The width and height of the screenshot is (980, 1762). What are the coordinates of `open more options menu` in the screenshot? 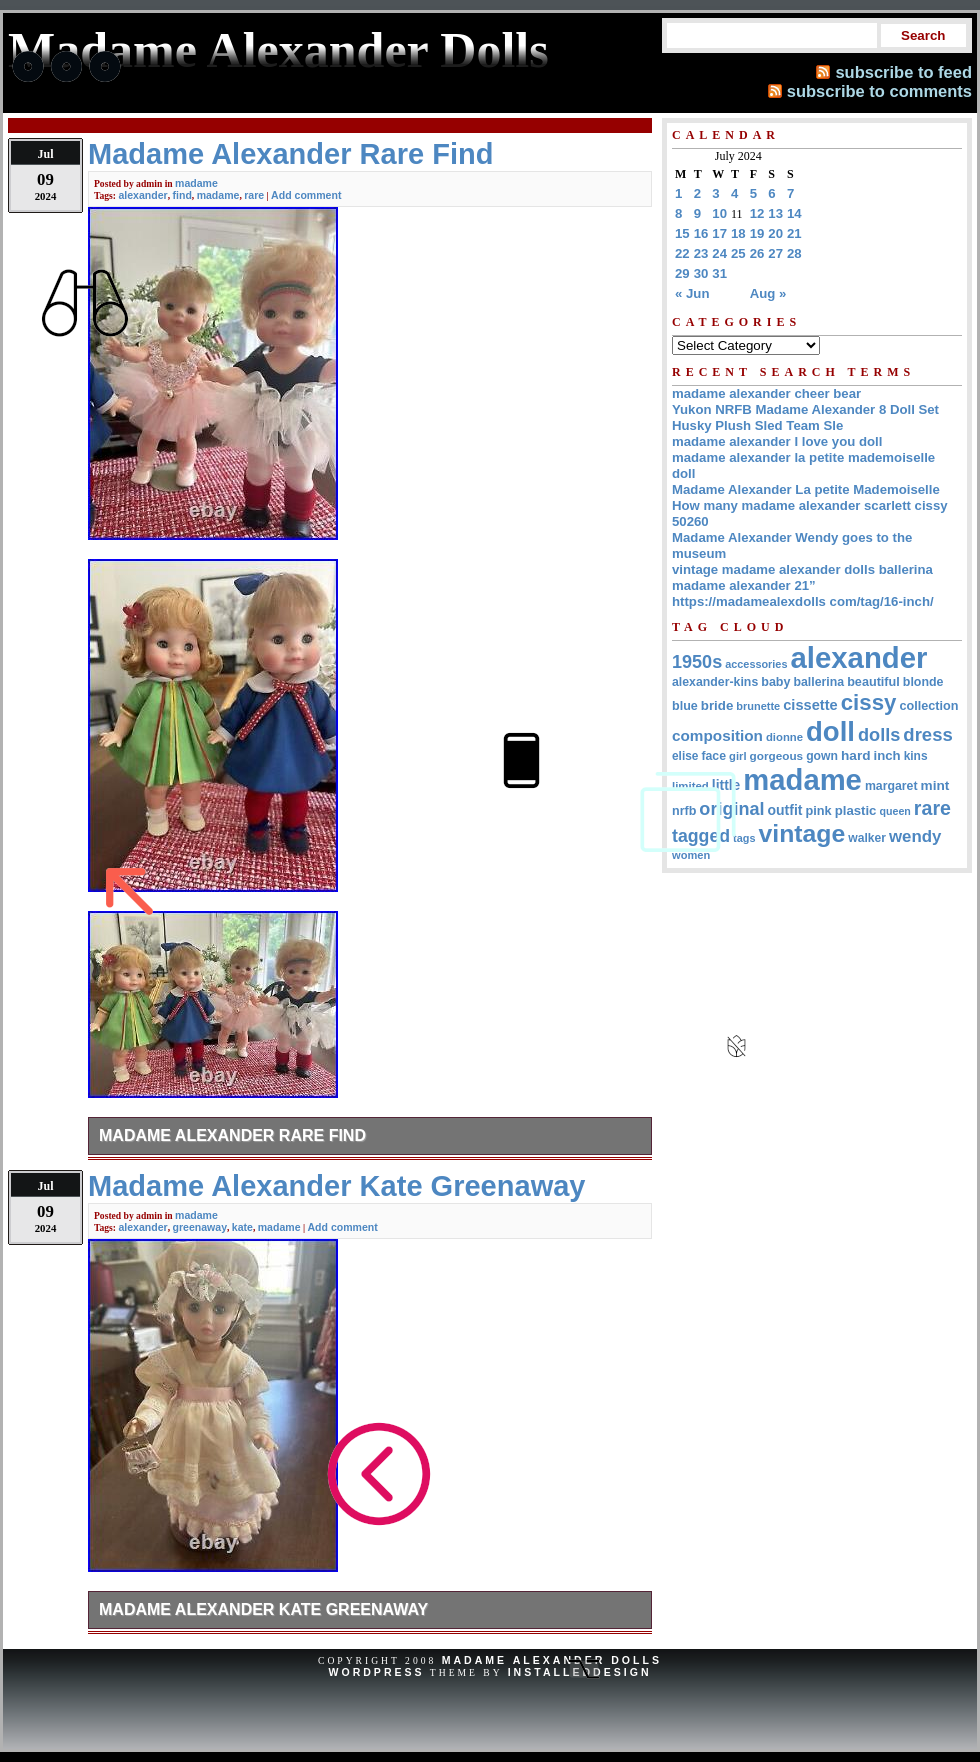 It's located at (66, 66).